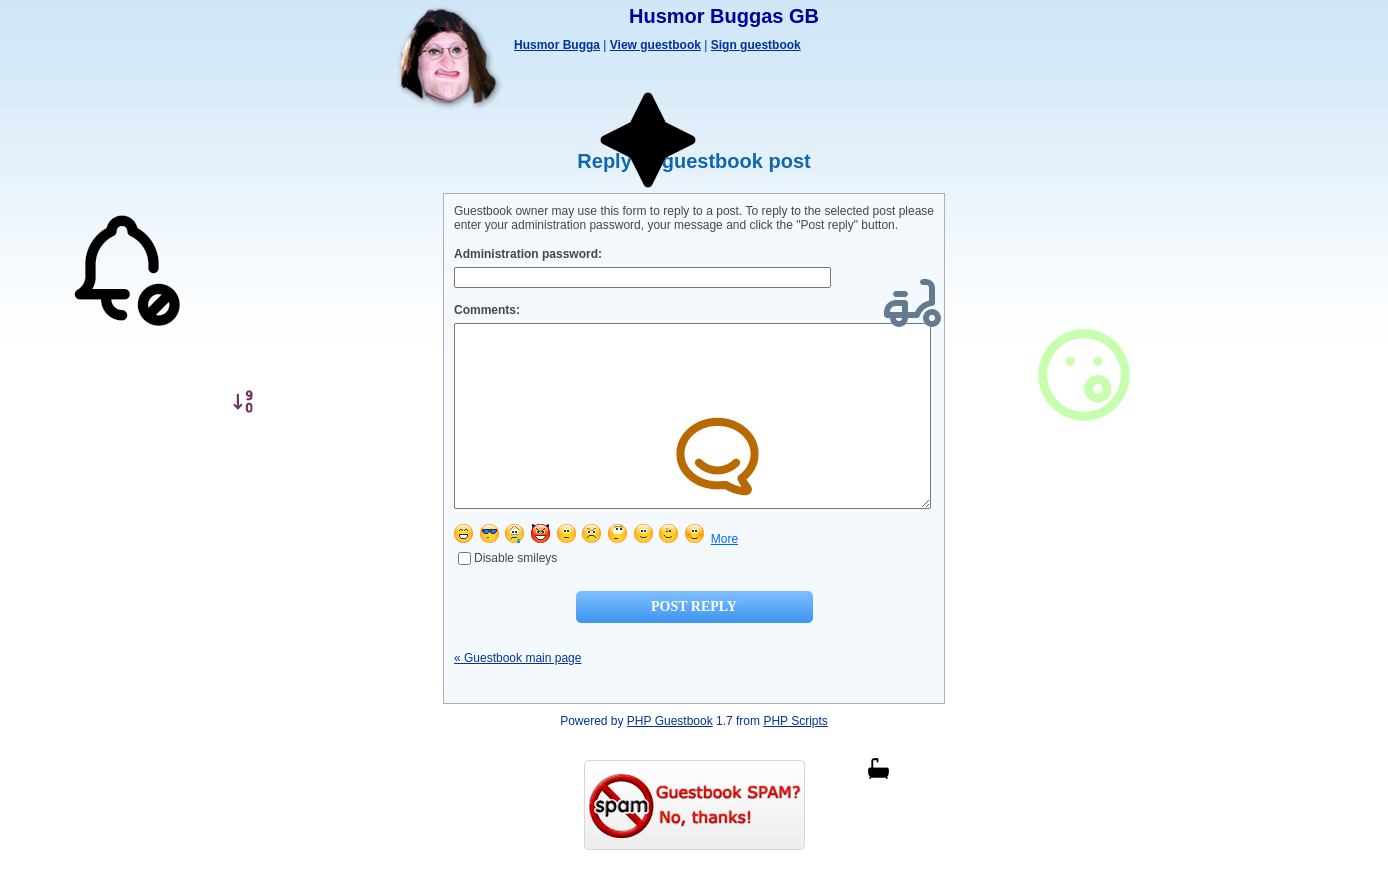 This screenshot has width=1388, height=891. I want to click on open HipChat messaging app, so click(717, 456).